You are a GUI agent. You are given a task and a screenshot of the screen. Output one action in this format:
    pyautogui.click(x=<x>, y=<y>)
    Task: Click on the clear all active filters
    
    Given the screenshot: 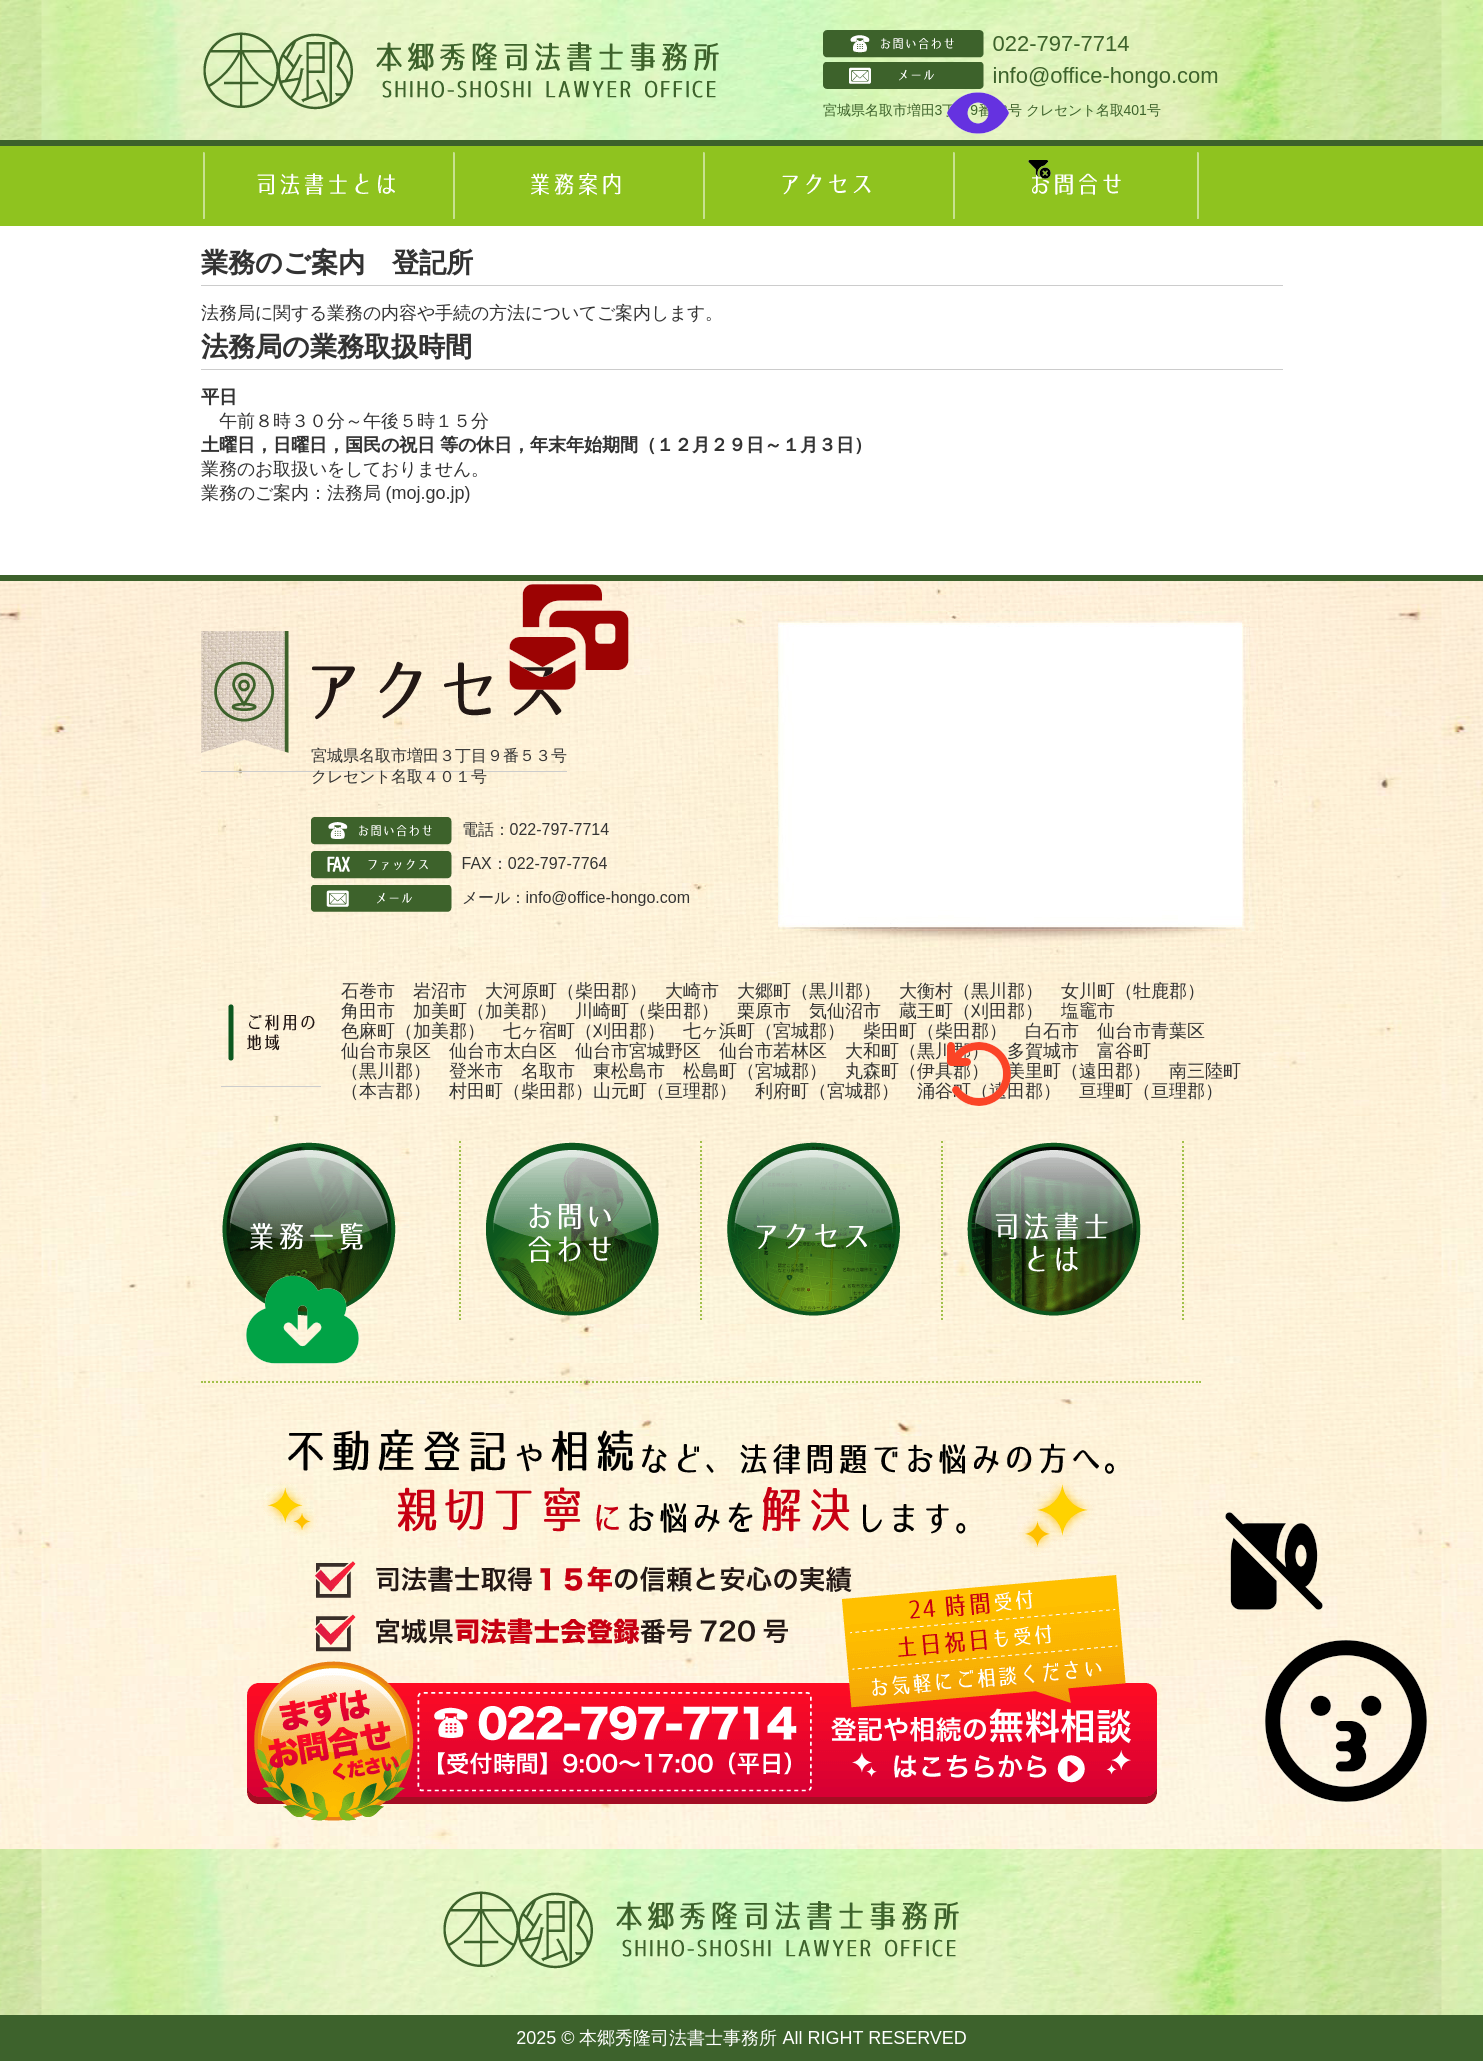 What is the action you would take?
    pyautogui.click(x=1039, y=167)
    